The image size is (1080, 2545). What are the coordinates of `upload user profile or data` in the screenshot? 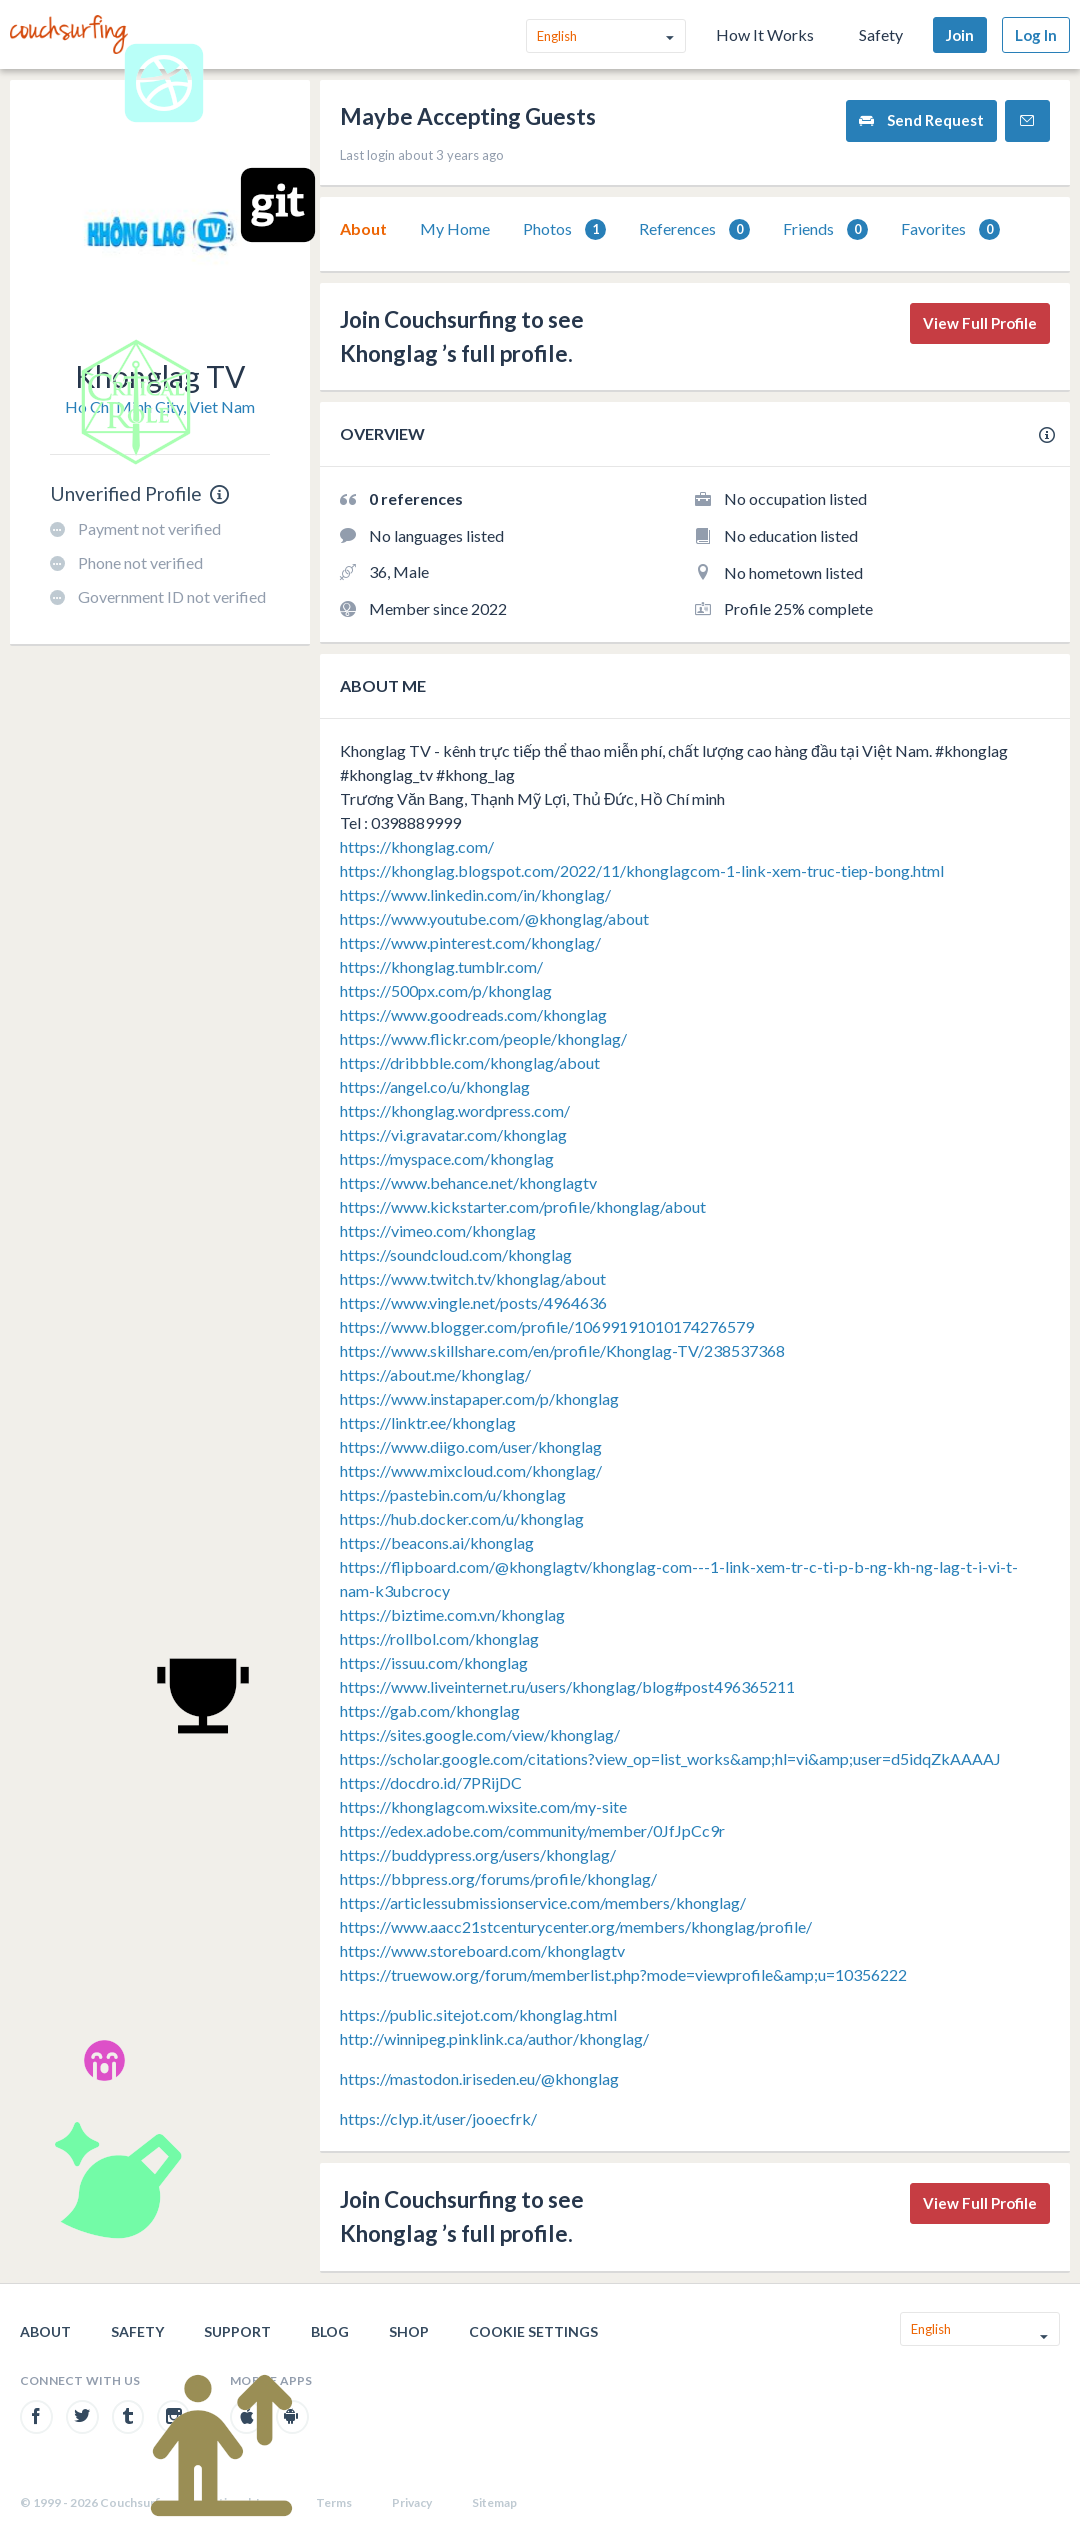 It's located at (221, 2445).